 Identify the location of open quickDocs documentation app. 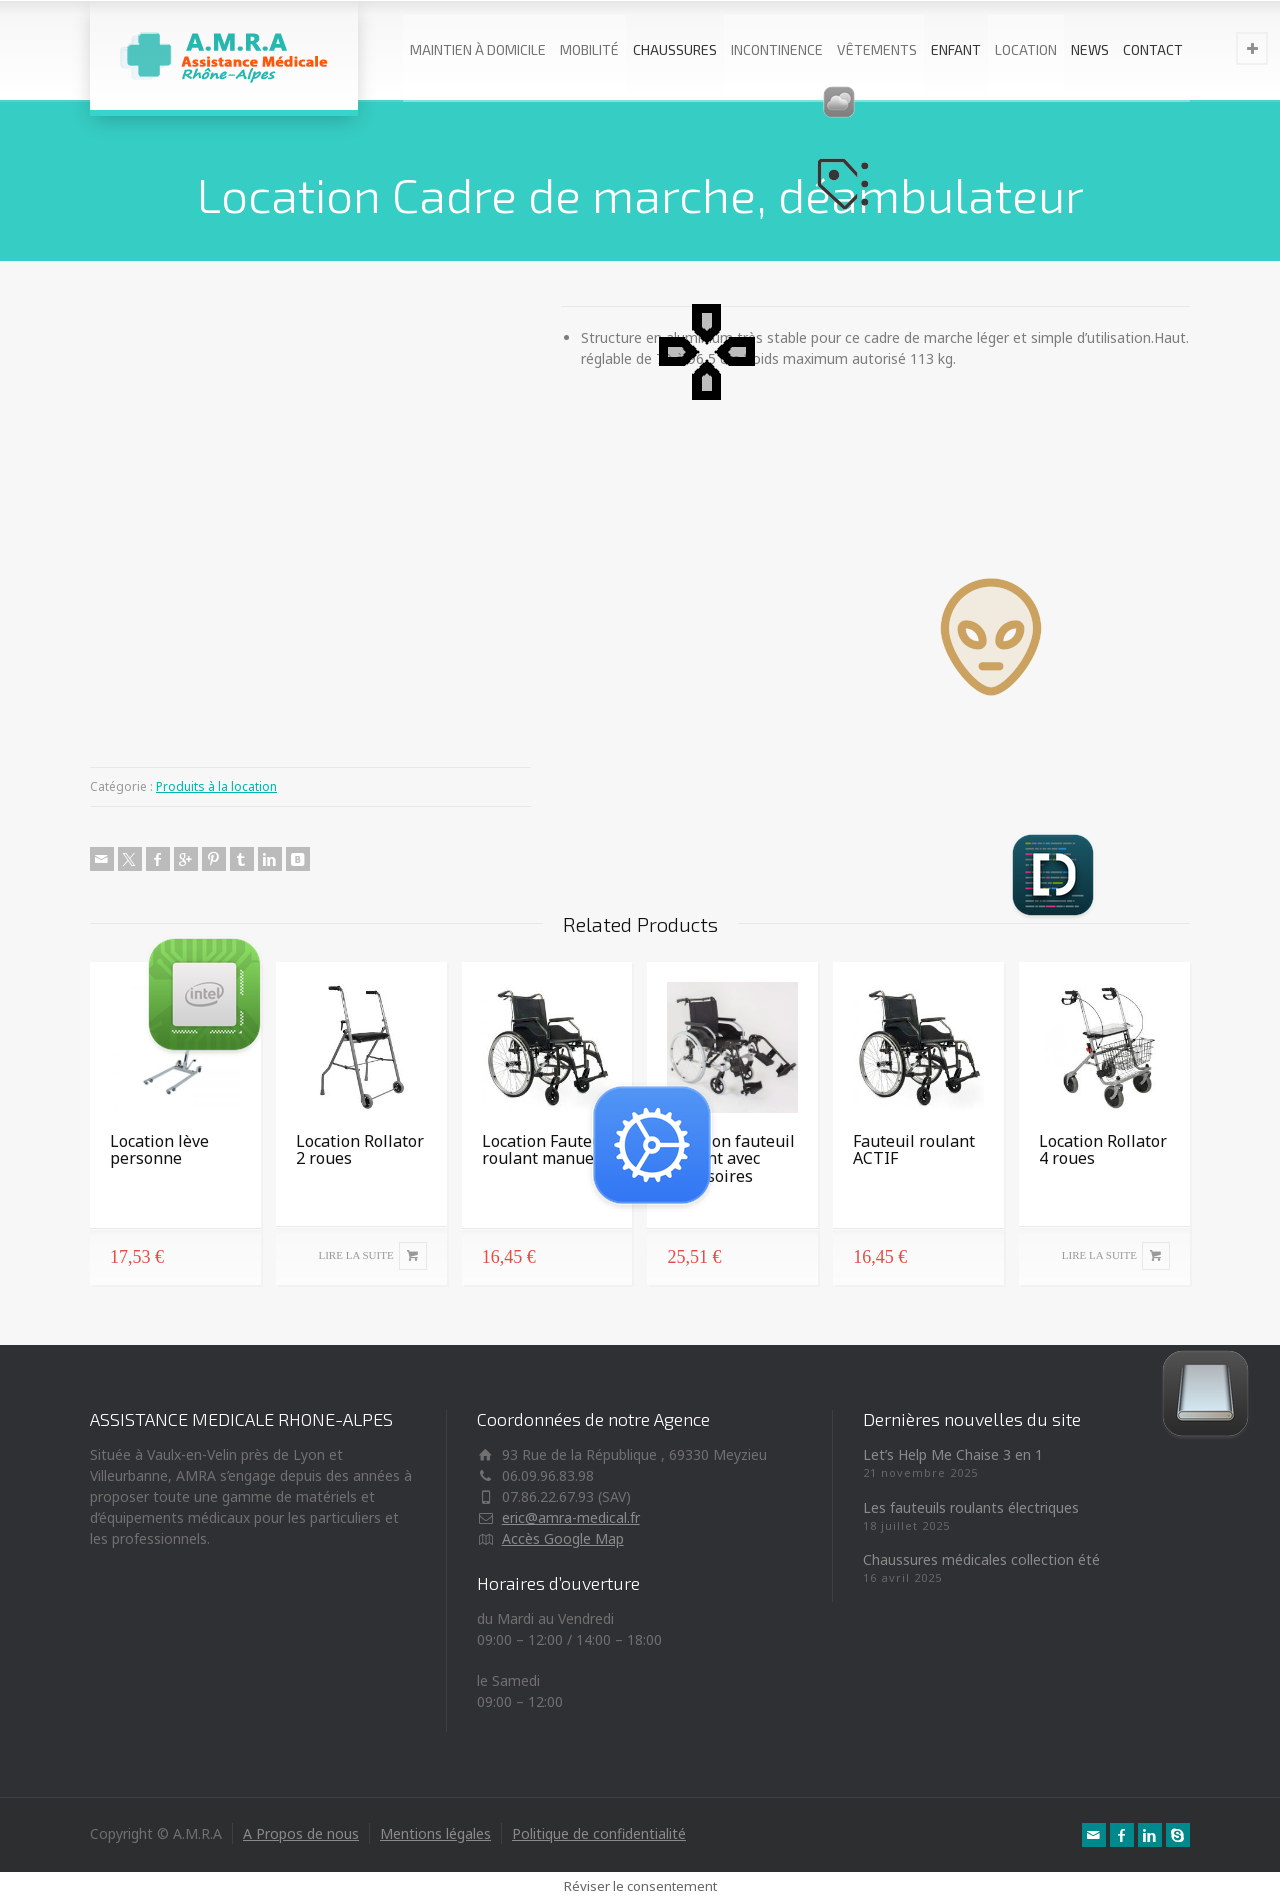
(1053, 875).